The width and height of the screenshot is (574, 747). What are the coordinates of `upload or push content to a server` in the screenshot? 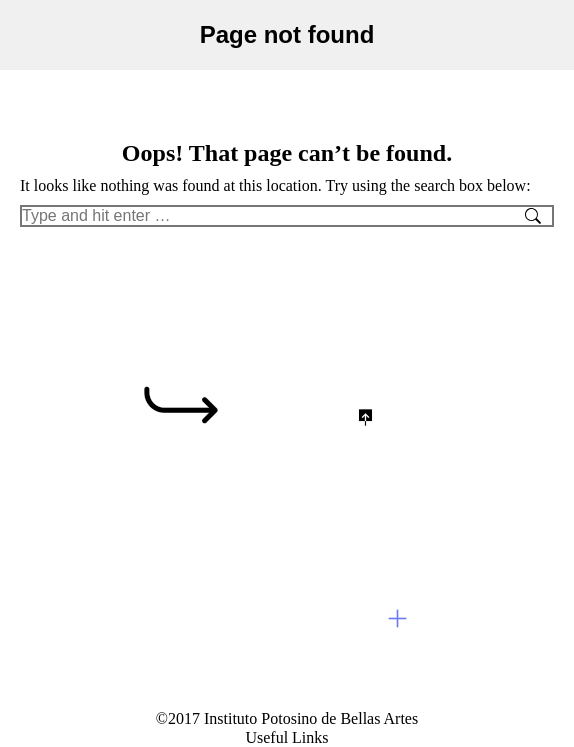 It's located at (365, 417).